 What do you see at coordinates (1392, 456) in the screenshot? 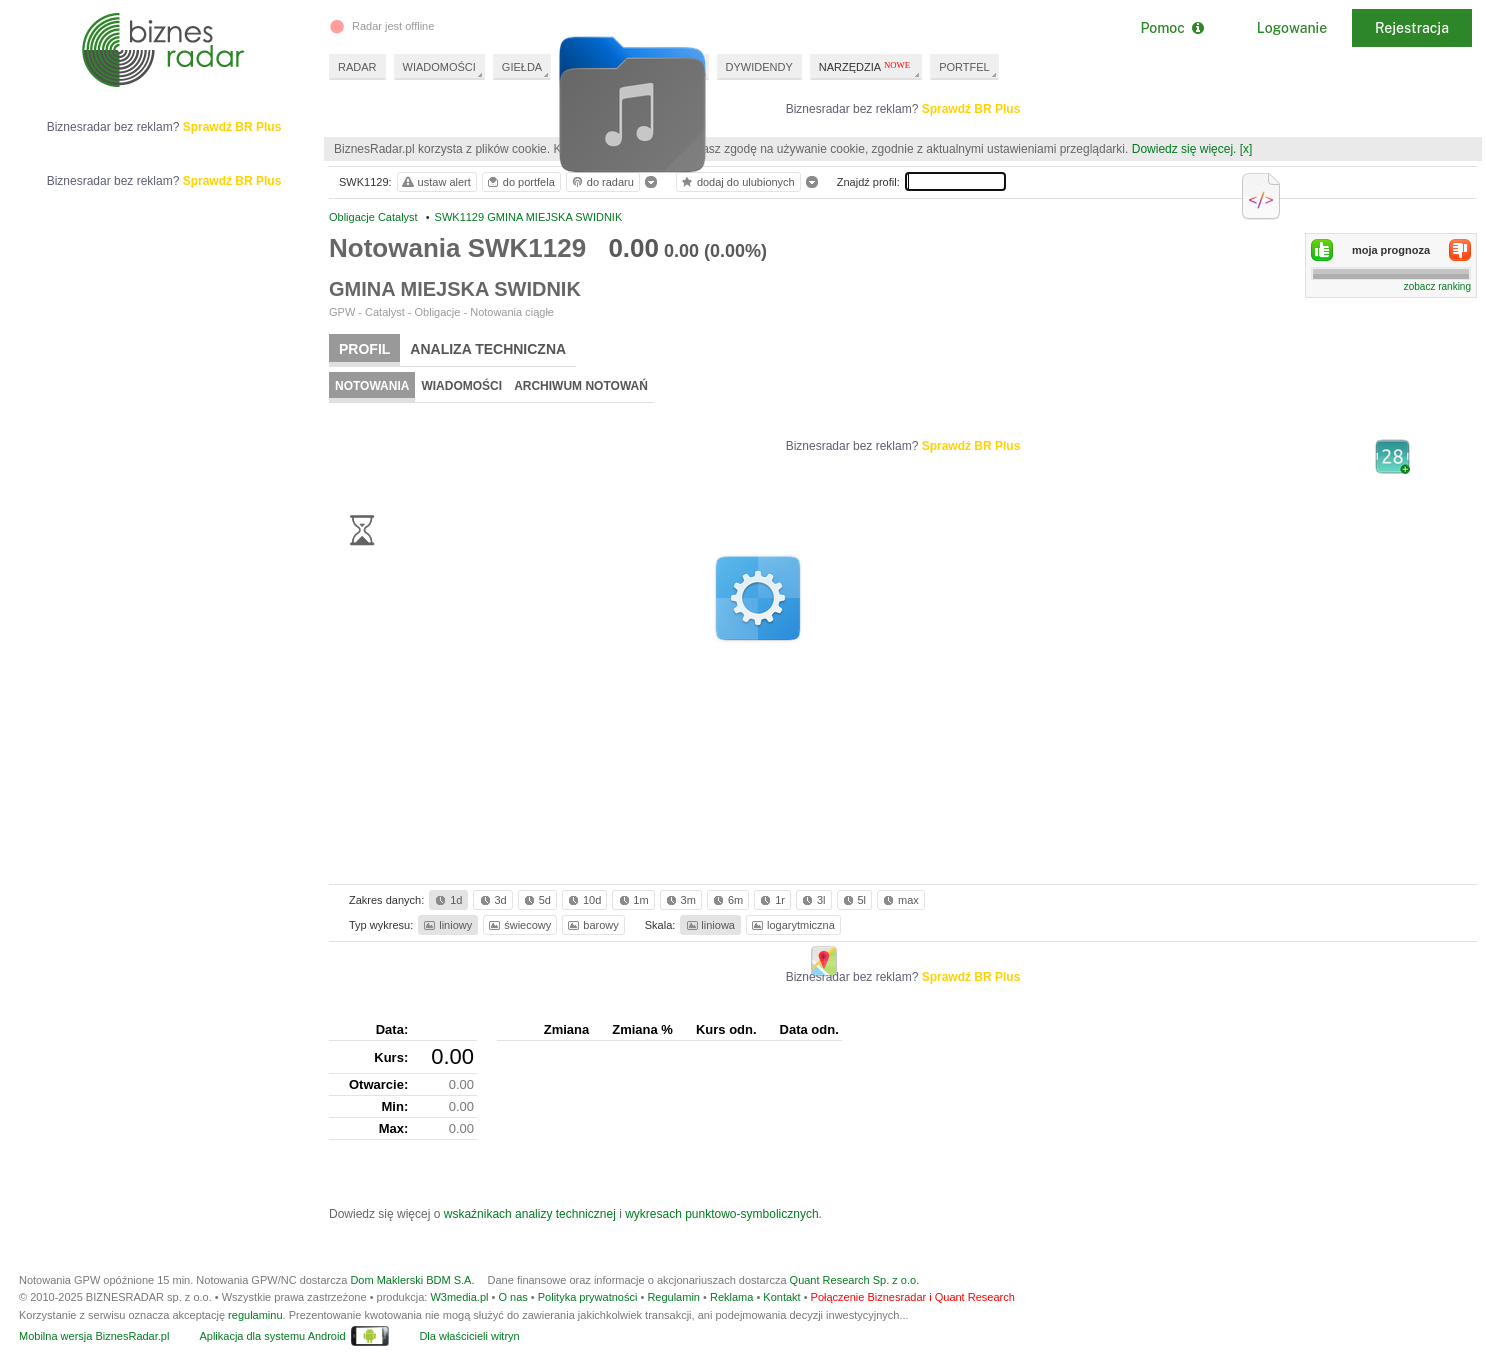
I see `create a new calendar appointment` at bounding box center [1392, 456].